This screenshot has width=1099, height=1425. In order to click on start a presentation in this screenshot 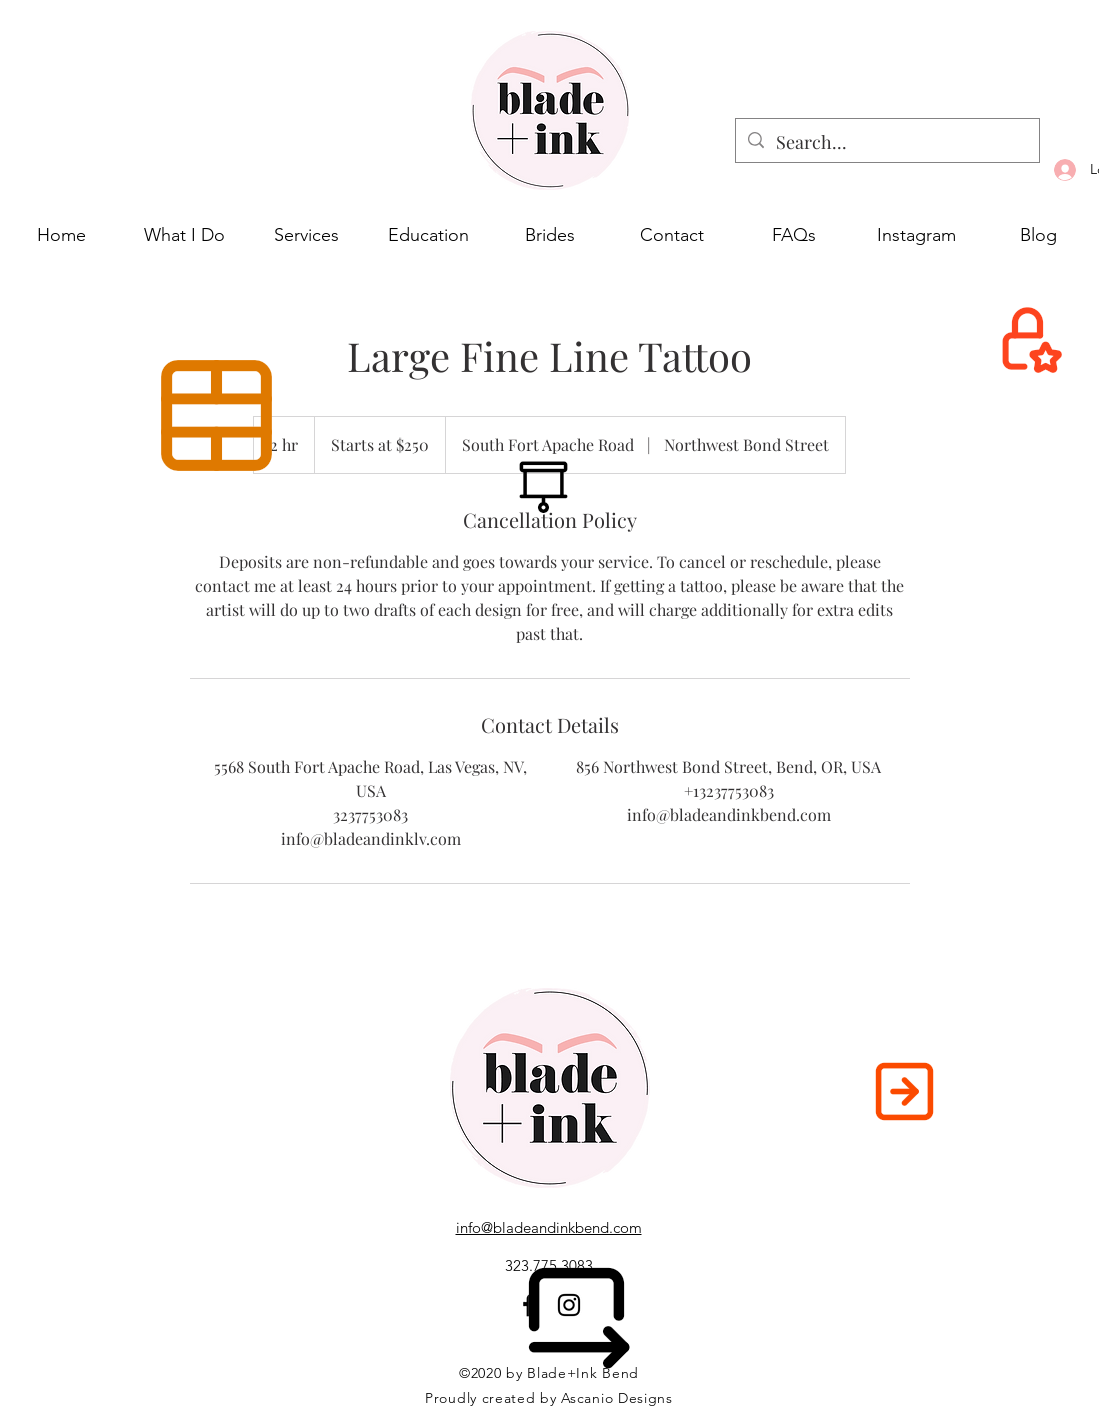, I will do `click(543, 483)`.